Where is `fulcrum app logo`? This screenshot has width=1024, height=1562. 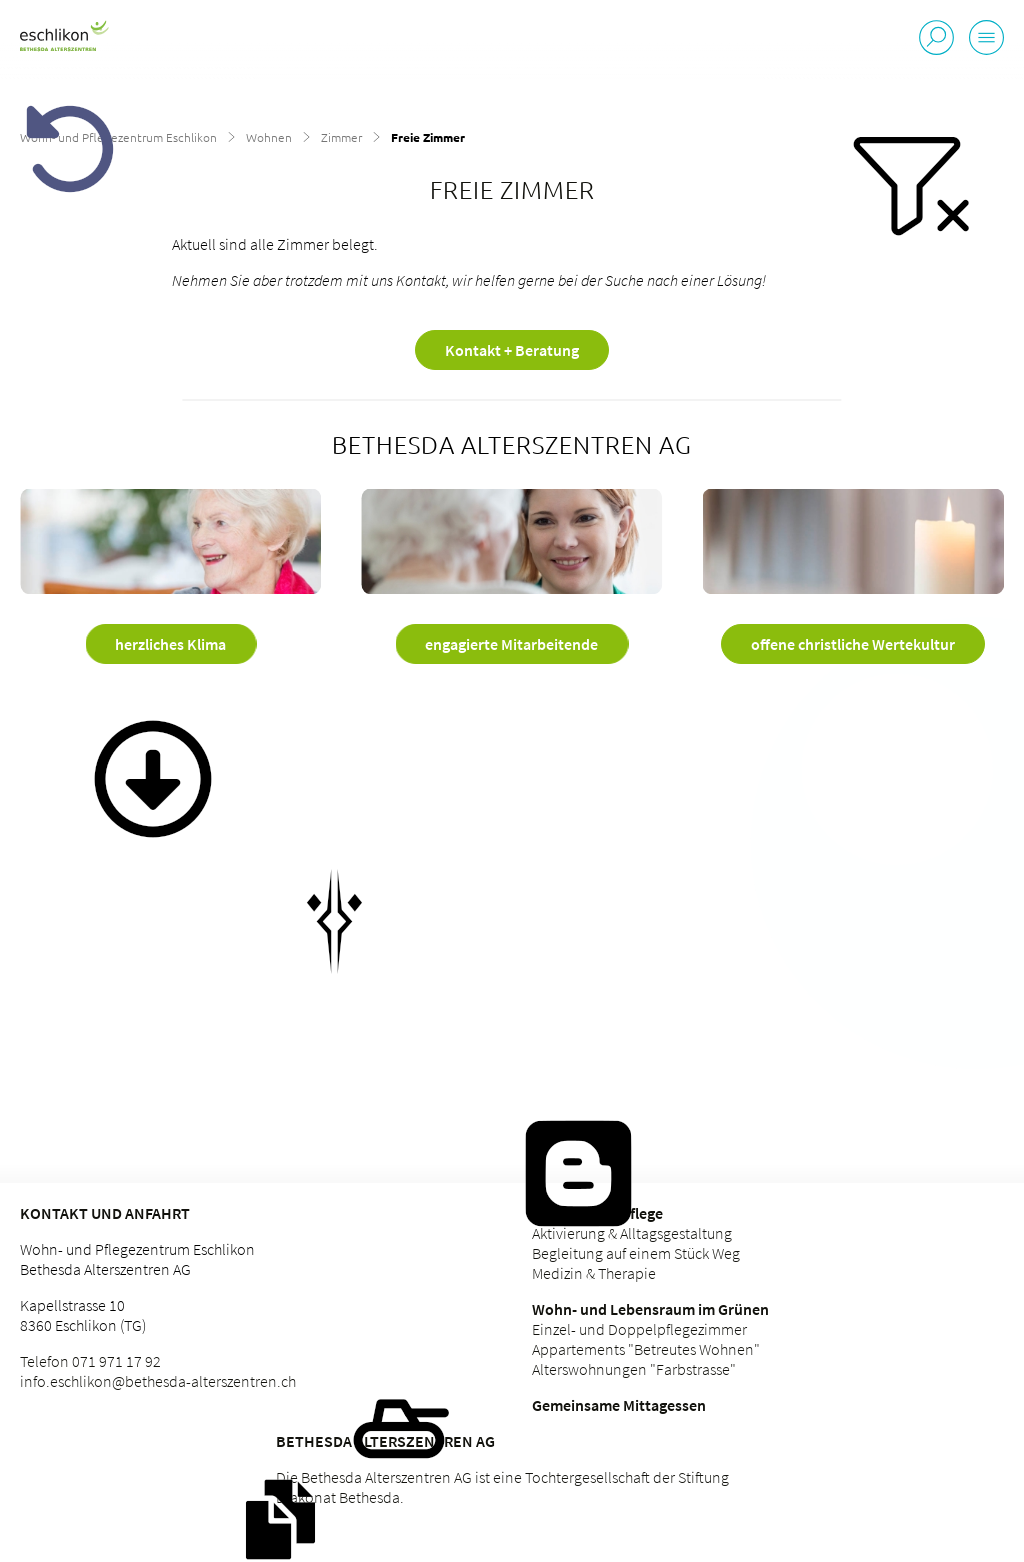
fulcrum app logo is located at coordinates (334, 921).